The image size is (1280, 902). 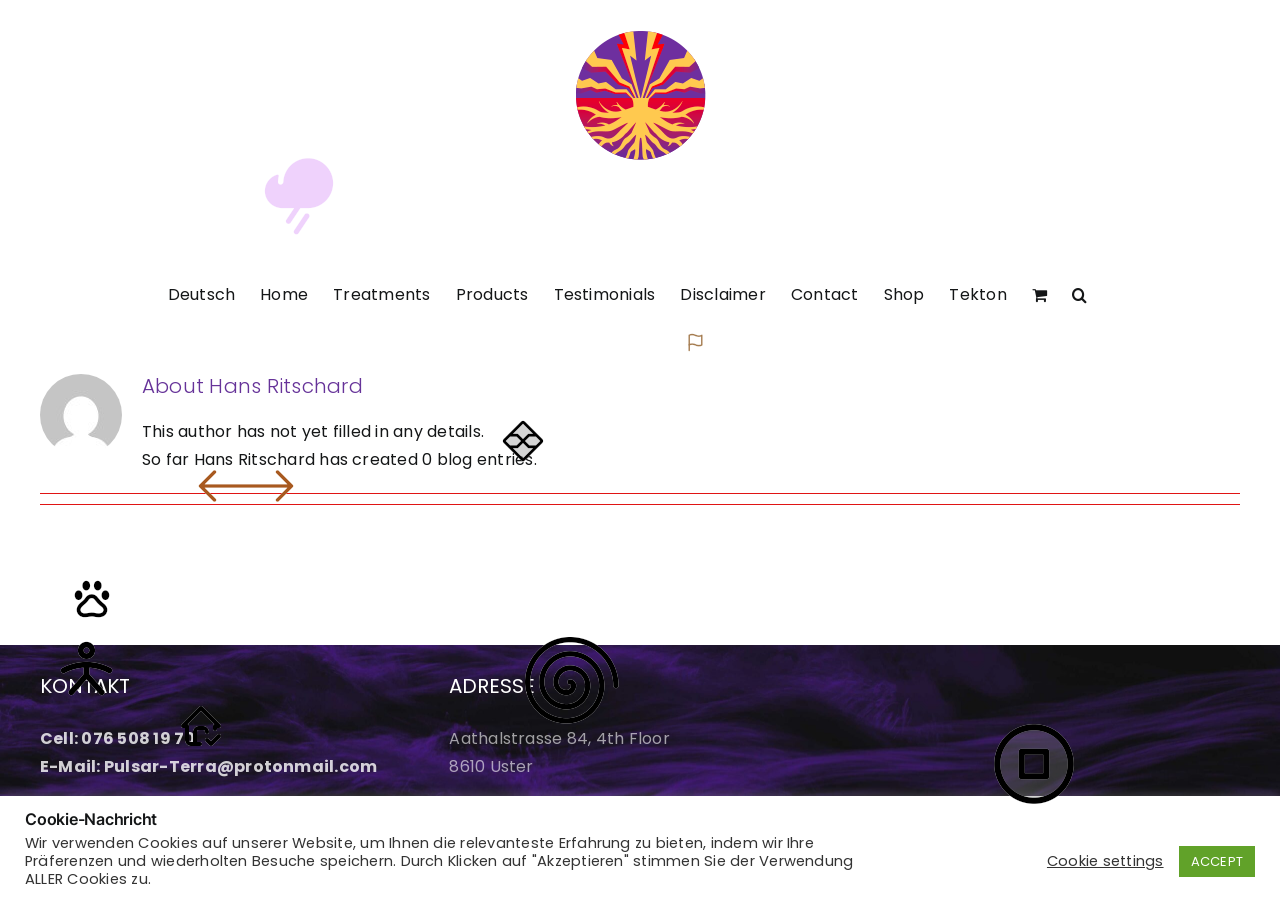 What do you see at coordinates (1034, 764) in the screenshot?
I see `stop media playback` at bounding box center [1034, 764].